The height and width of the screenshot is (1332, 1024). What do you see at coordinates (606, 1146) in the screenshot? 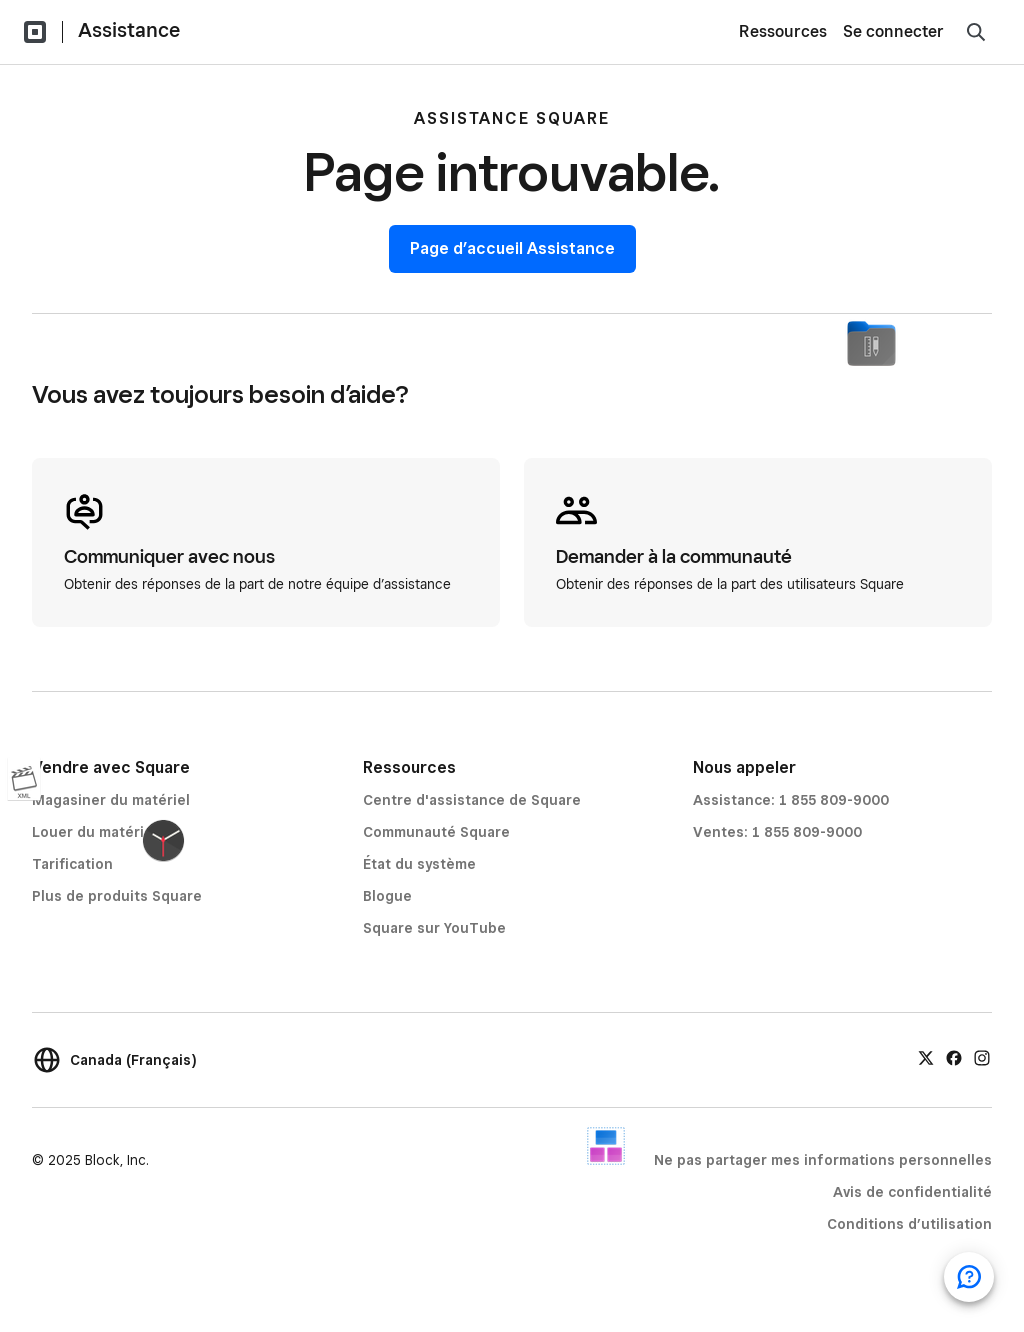
I see `select all items in the current view` at bounding box center [606, 1146].